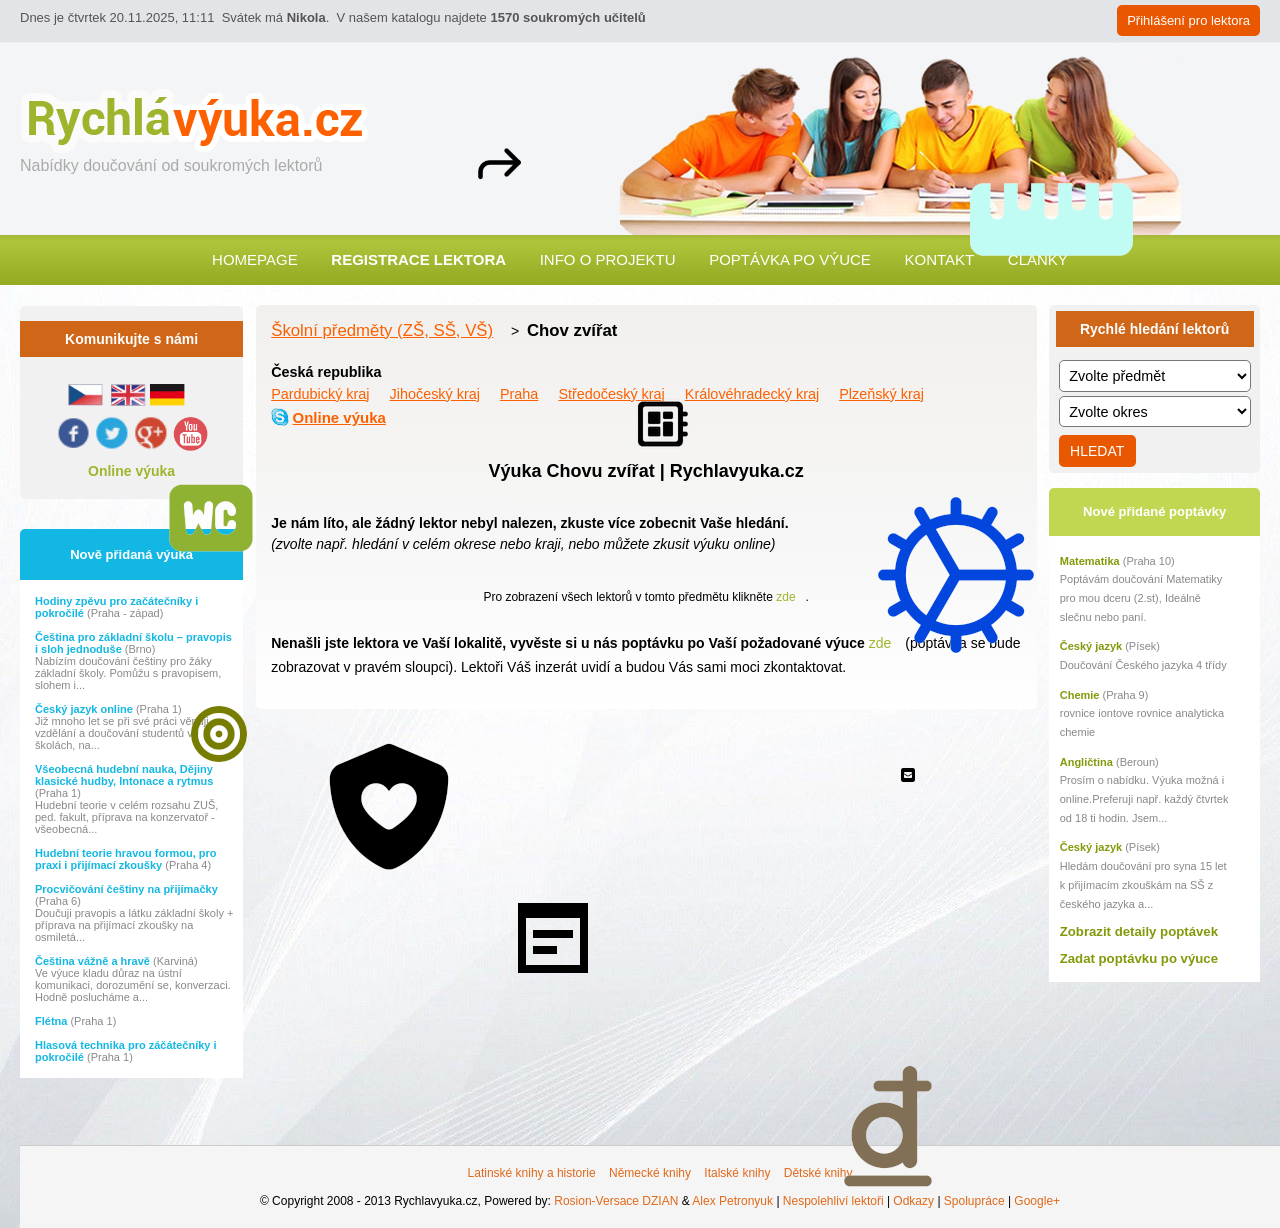 Image resolution: width=1280 pixels, height=1228 pixels. I want to click on open your email inbox, so click(908, 775).